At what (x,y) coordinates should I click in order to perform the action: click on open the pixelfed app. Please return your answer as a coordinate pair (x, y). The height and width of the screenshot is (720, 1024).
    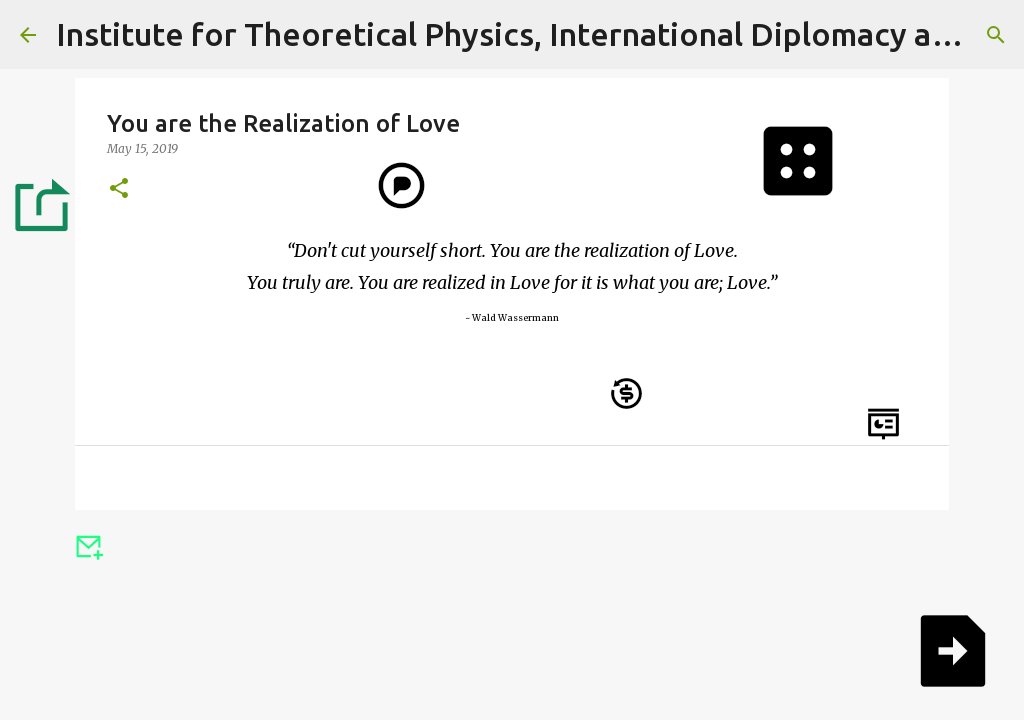
    Looking at the image, I should click on (401, 185).